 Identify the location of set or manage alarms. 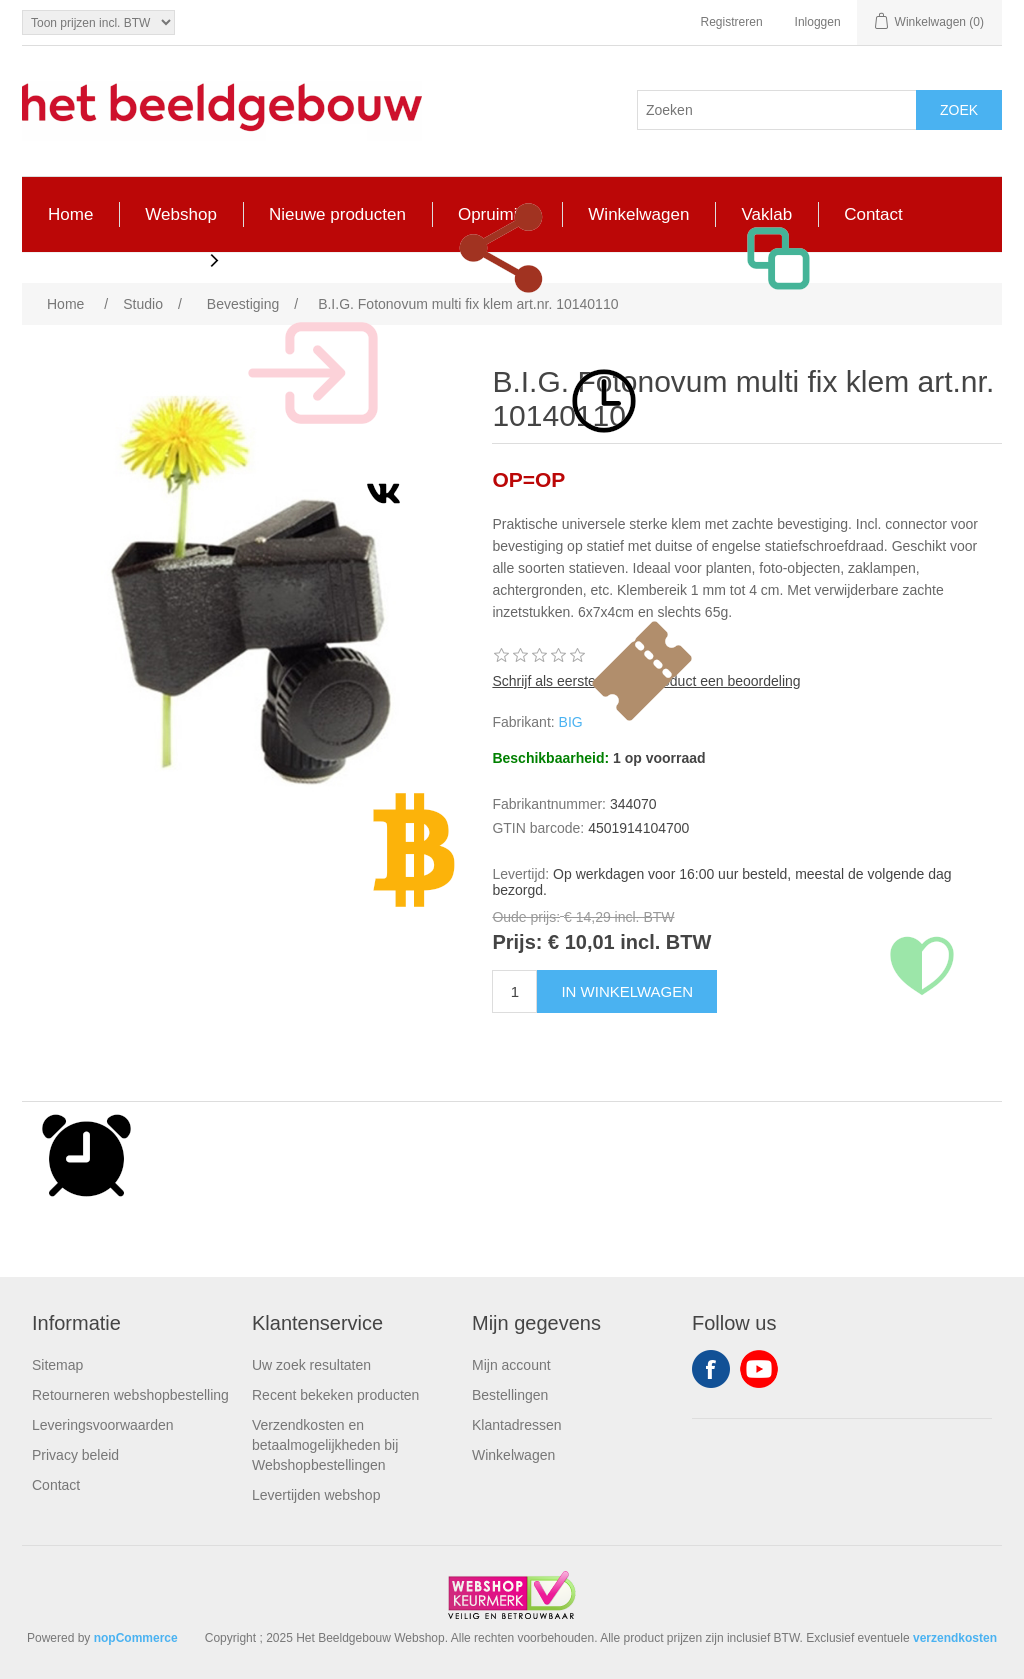
(86, 1155).